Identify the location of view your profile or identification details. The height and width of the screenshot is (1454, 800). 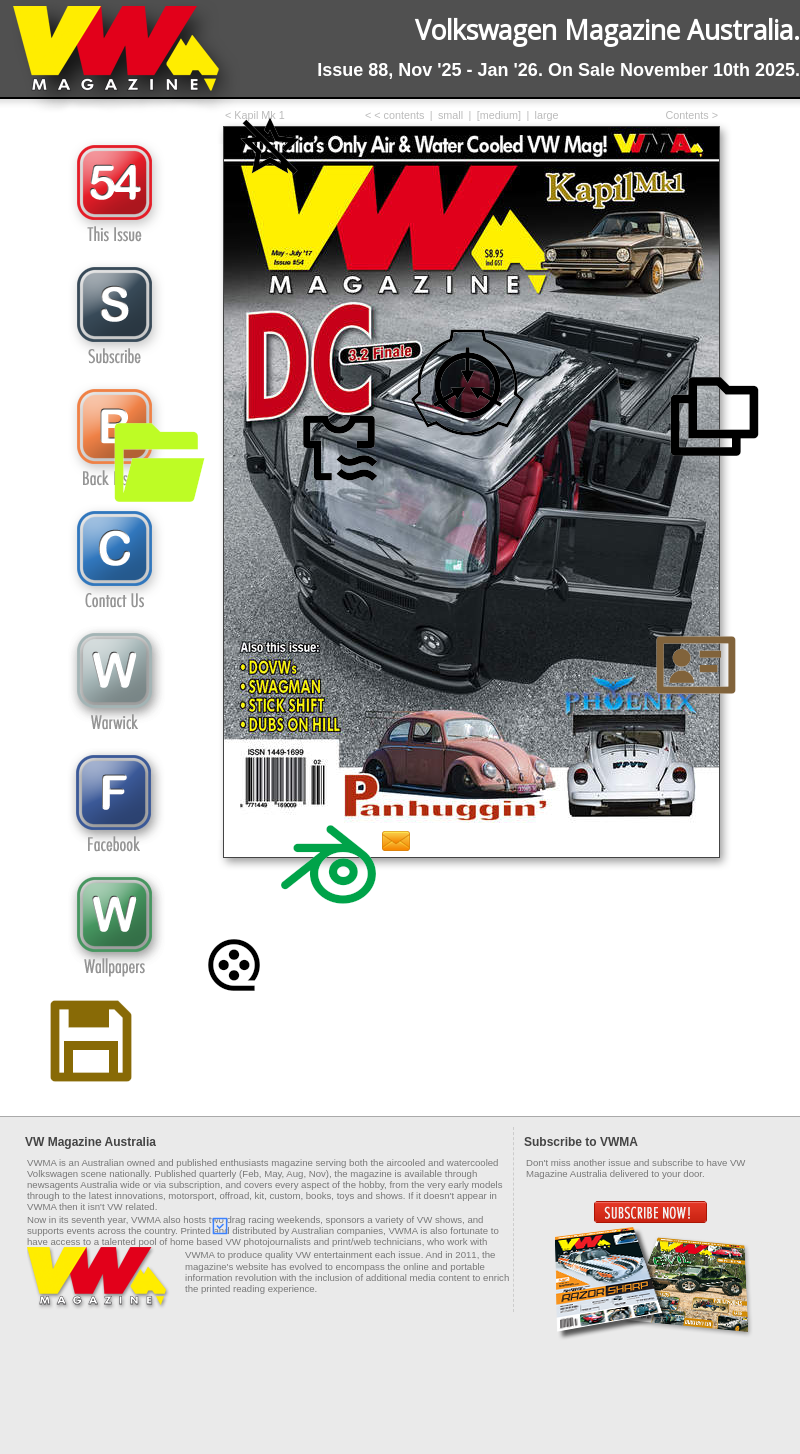
(696, 665).